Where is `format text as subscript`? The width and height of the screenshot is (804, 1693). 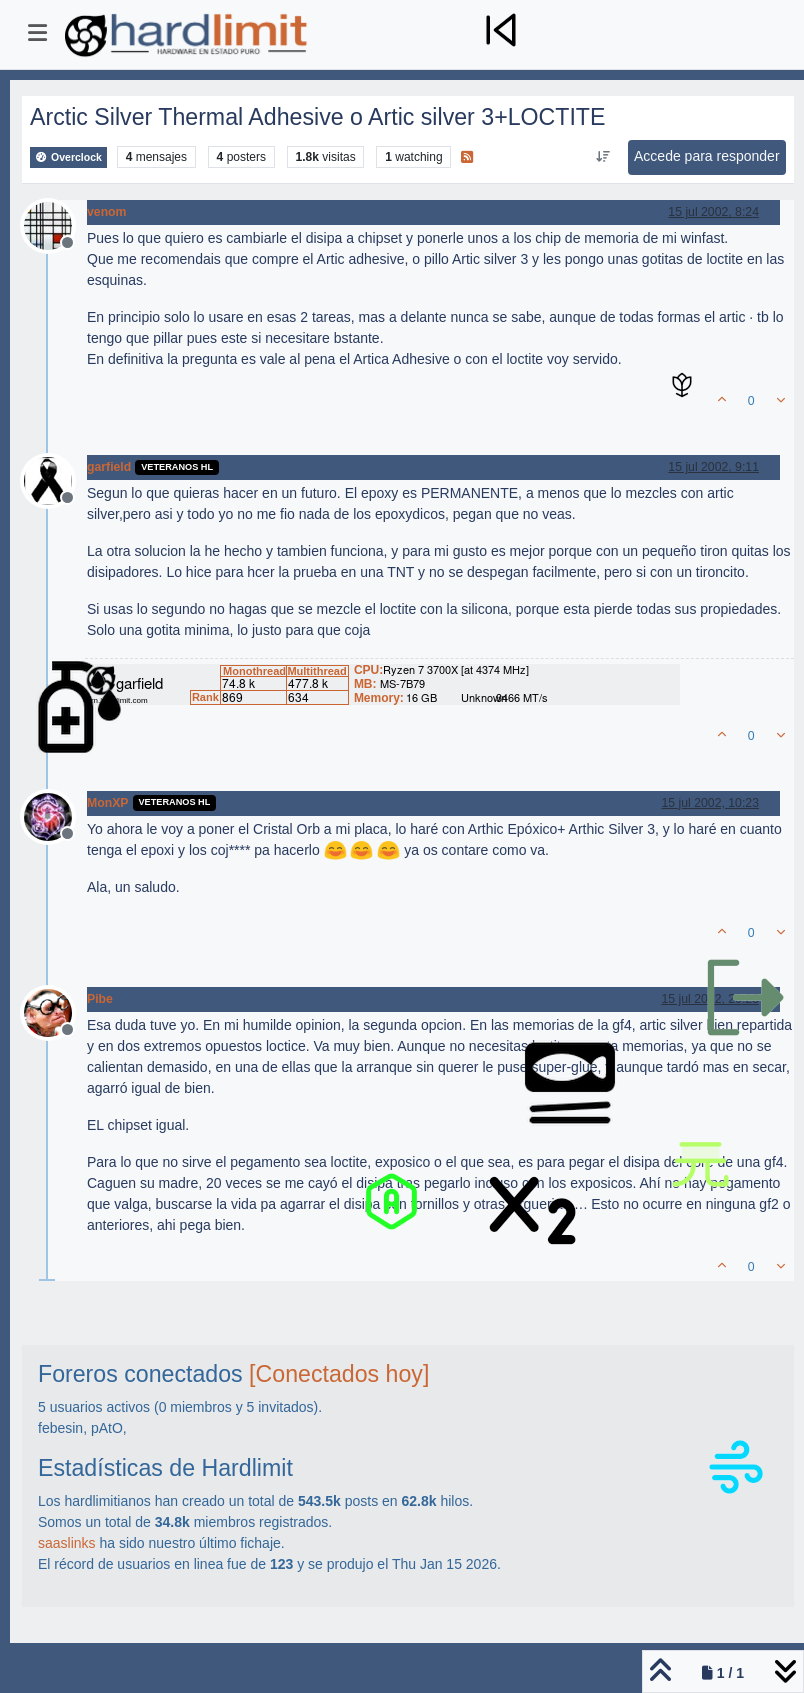 format text as subscript is located at coordinates (528, 1209).